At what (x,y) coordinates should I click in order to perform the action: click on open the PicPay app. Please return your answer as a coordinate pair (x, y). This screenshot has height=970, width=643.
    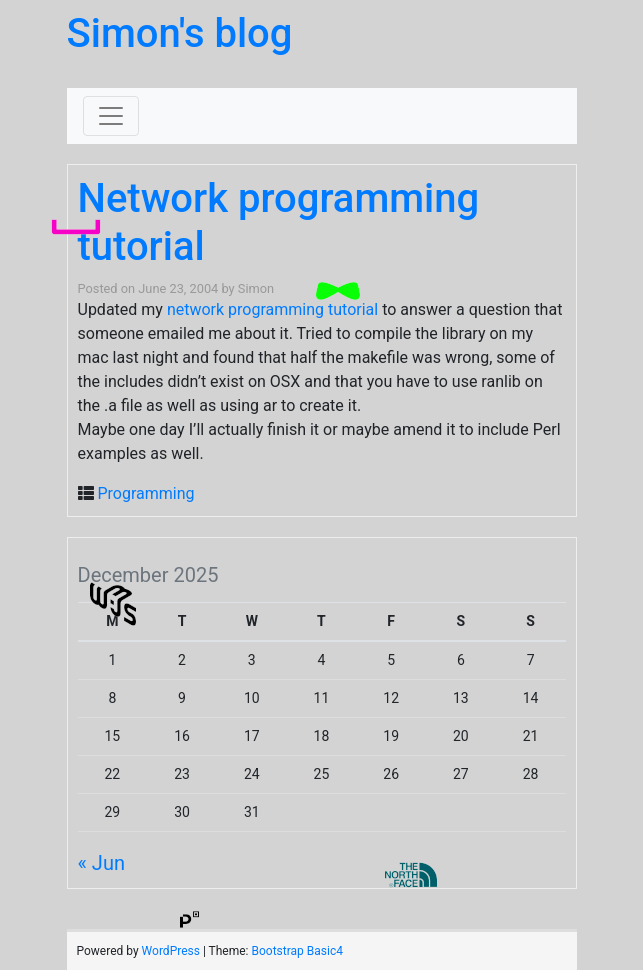
    Looking at the image, I should click on (189, 919).